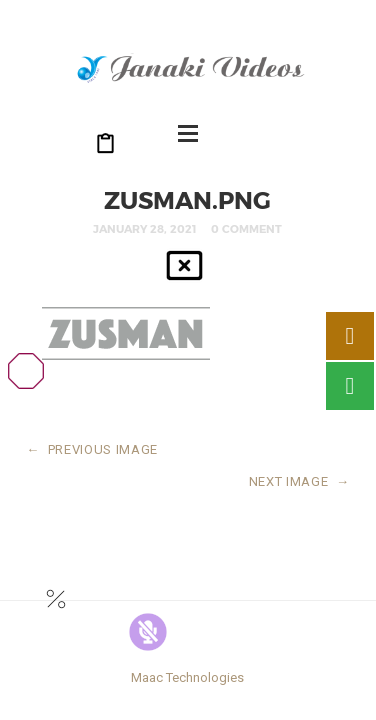 The height and width of the screenshot is (720, 376). Describe the element at coordinates (56, 599) in the screenshot. I see `view discount or promotional pricing` at that location.